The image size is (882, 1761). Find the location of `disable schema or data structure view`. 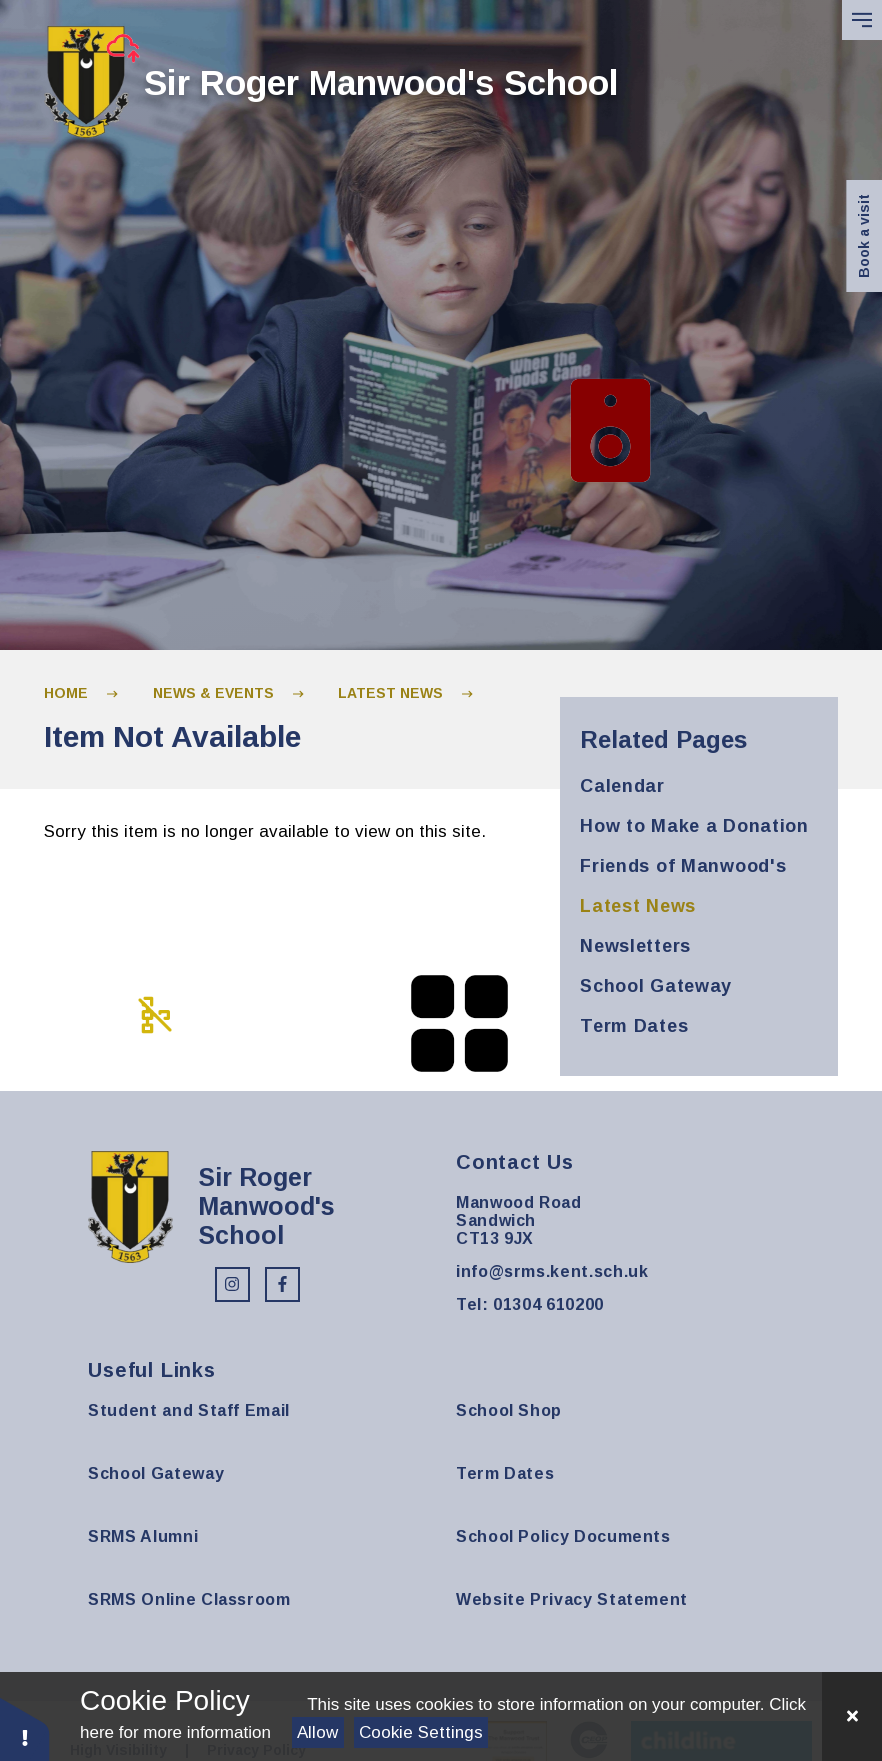

disable schema or data structure view is located at coordinates (155, 1015).